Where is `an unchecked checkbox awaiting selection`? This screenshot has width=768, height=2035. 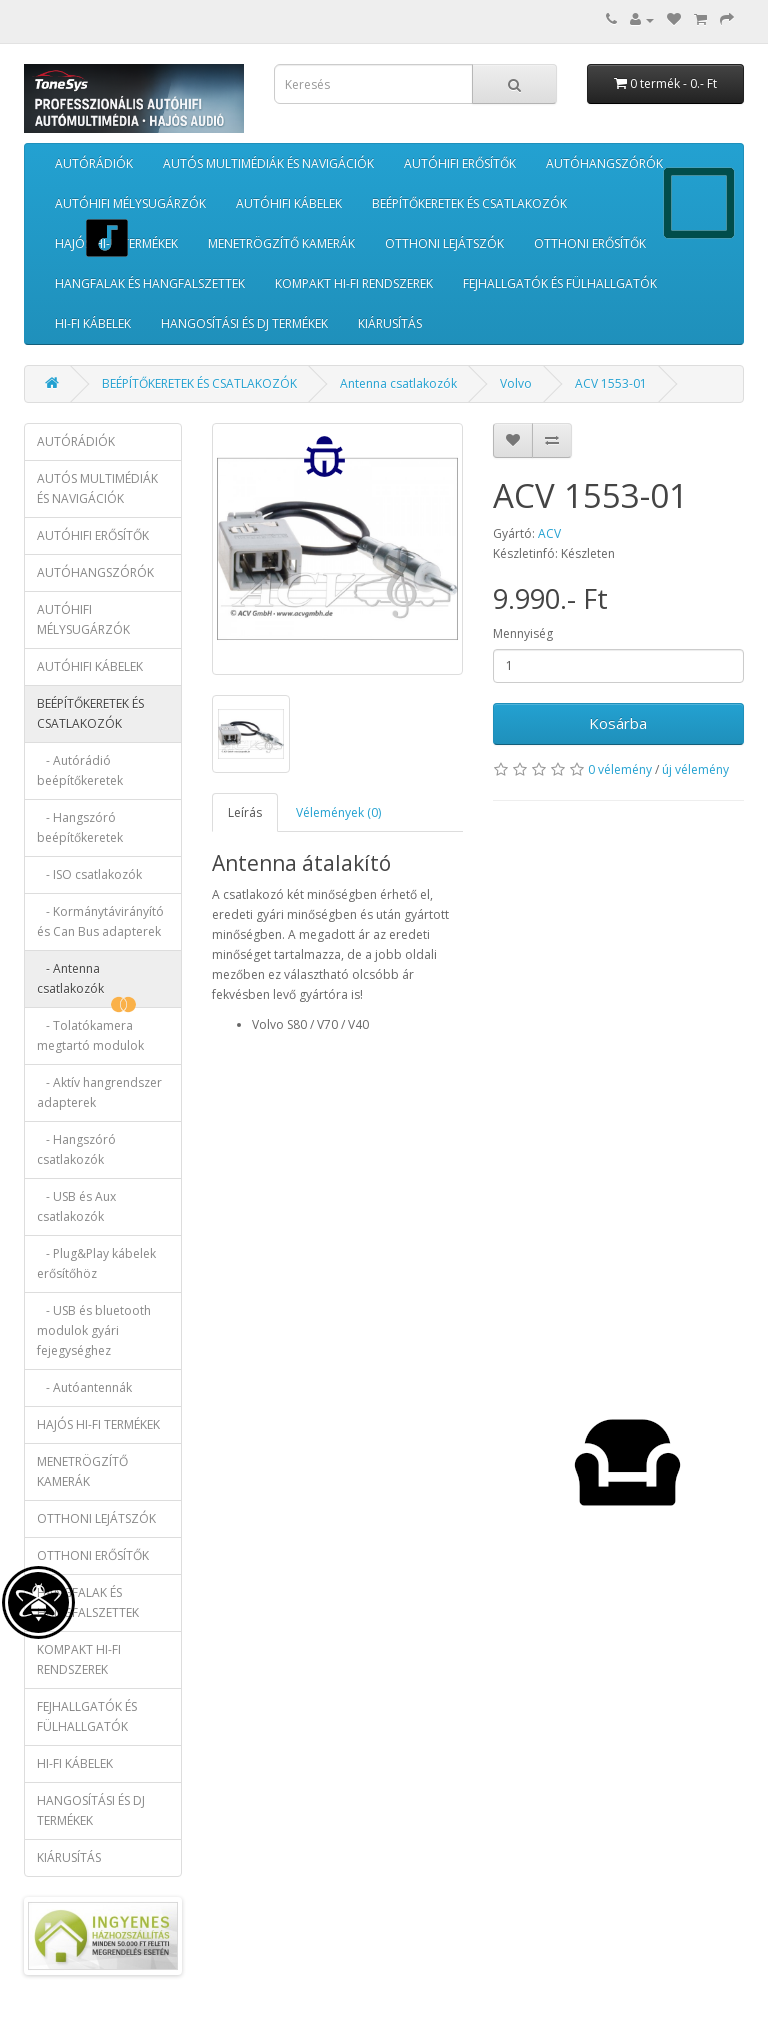
an unchecked checkbox awaiting selection is located at coordinates (699, 203).